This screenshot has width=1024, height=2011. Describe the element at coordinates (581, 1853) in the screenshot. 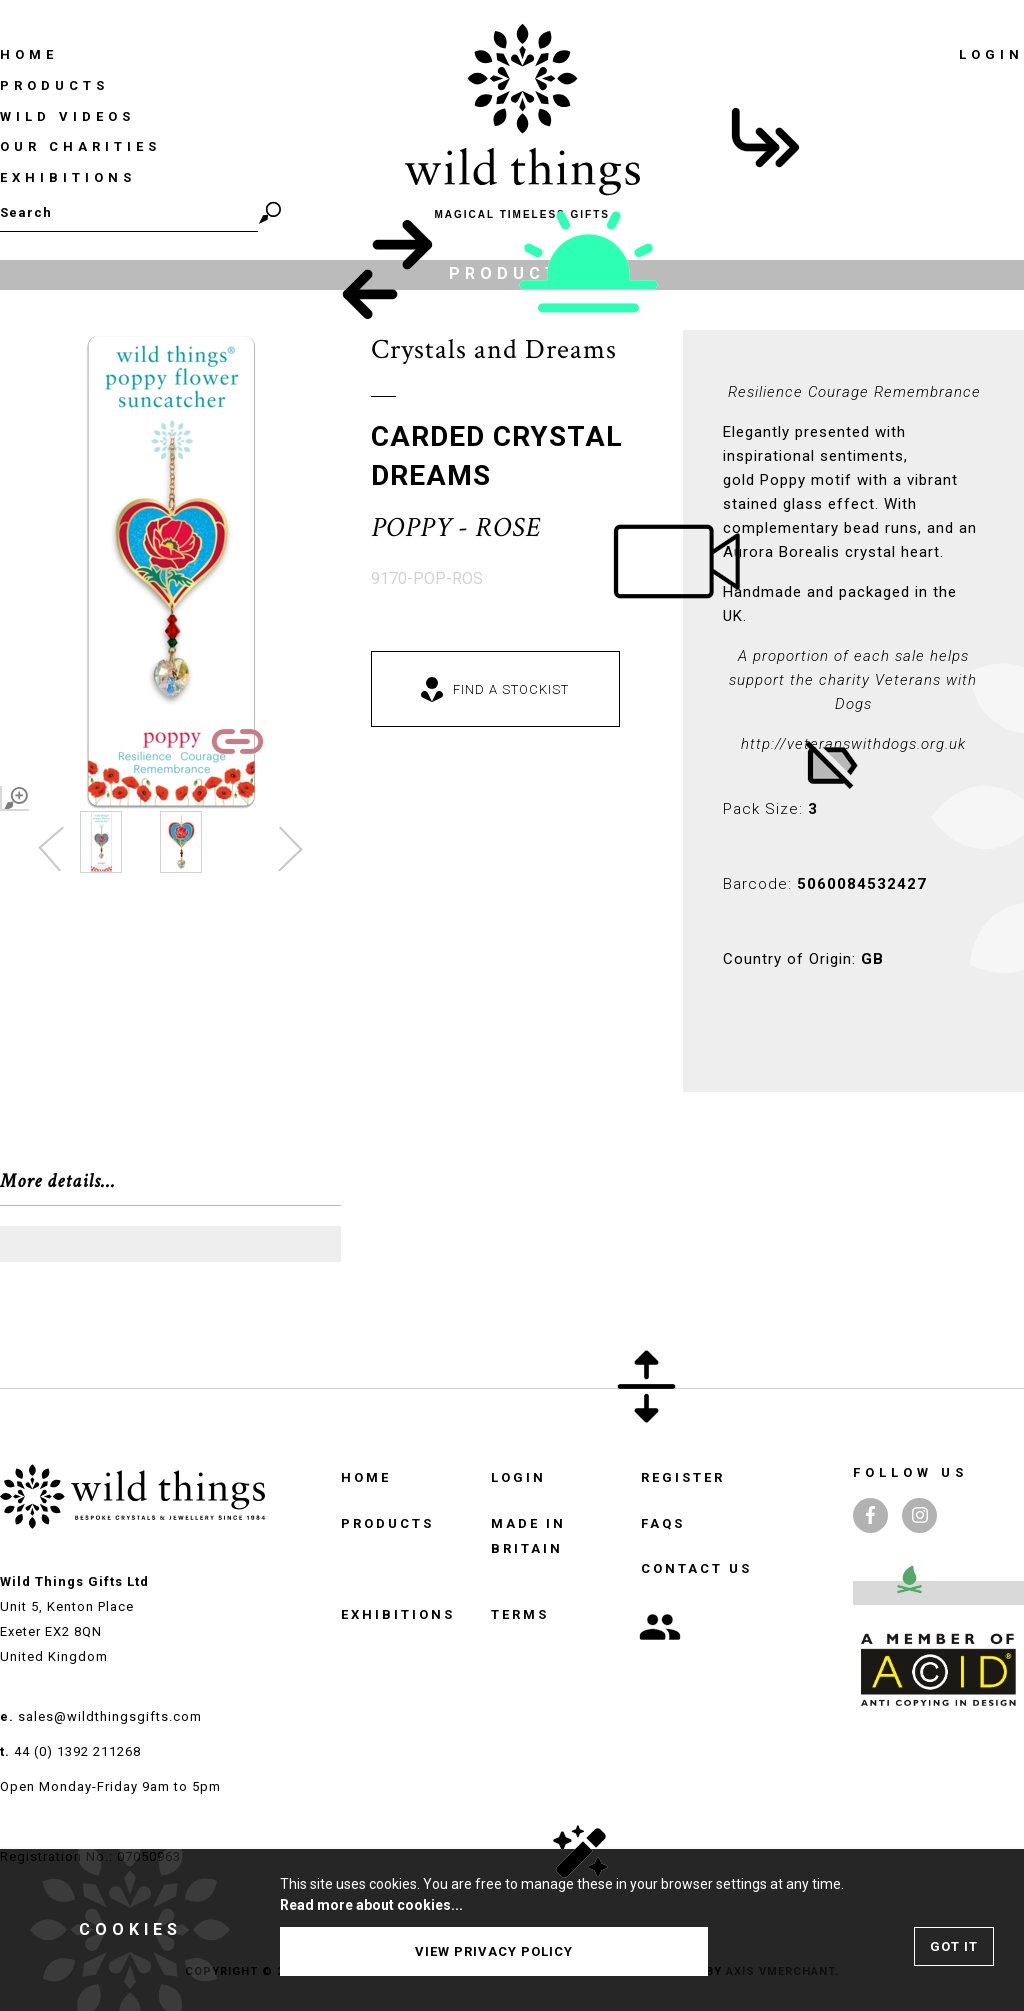

I see `apply automatic enhancements or effects` at that location.